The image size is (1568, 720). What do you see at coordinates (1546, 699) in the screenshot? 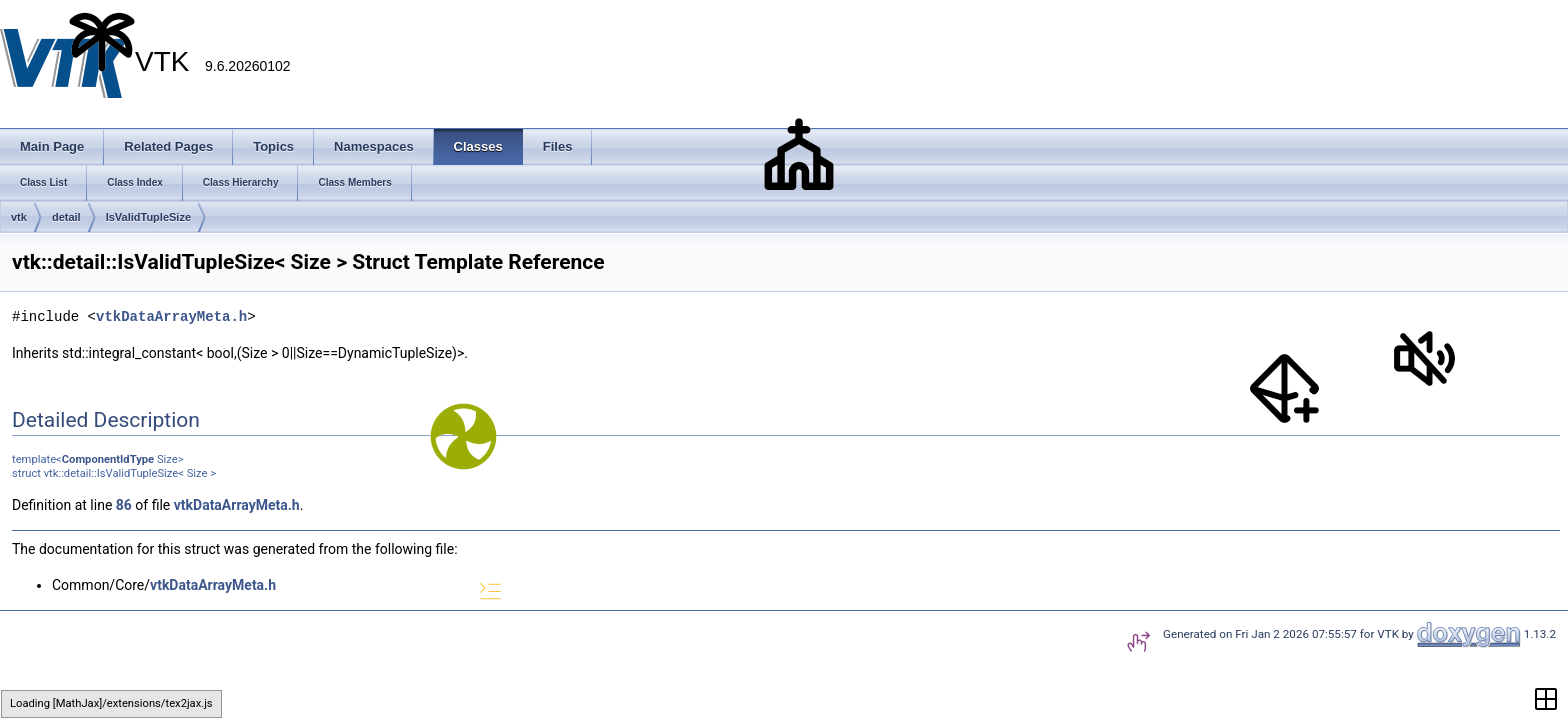
I see `view items in grid layout` at bounding box center [1546, 699].